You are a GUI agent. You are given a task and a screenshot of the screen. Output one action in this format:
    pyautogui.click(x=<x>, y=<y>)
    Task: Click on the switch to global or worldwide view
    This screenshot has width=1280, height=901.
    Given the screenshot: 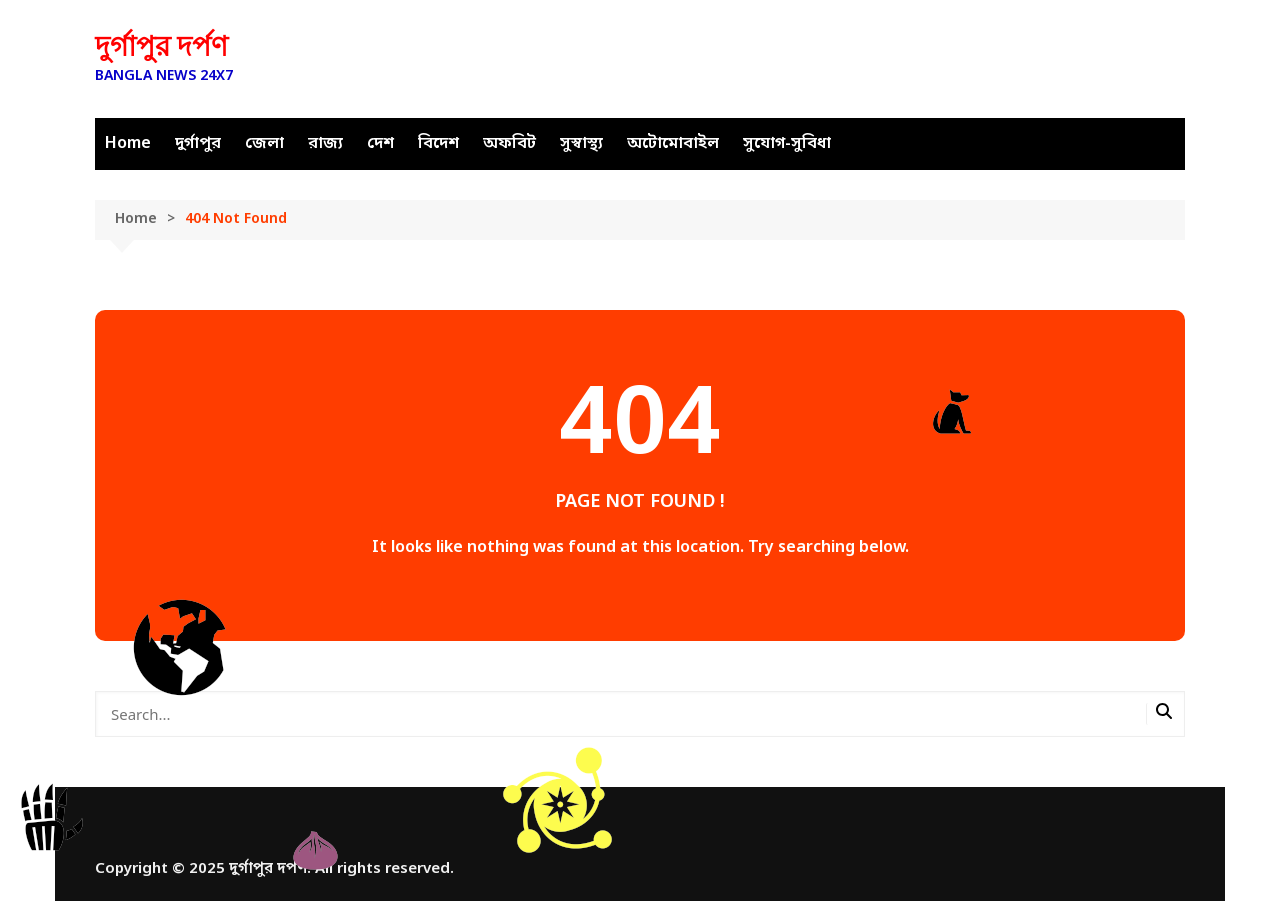 What is the action you would take?
    pyautogui.click(x=181, y=647)
    